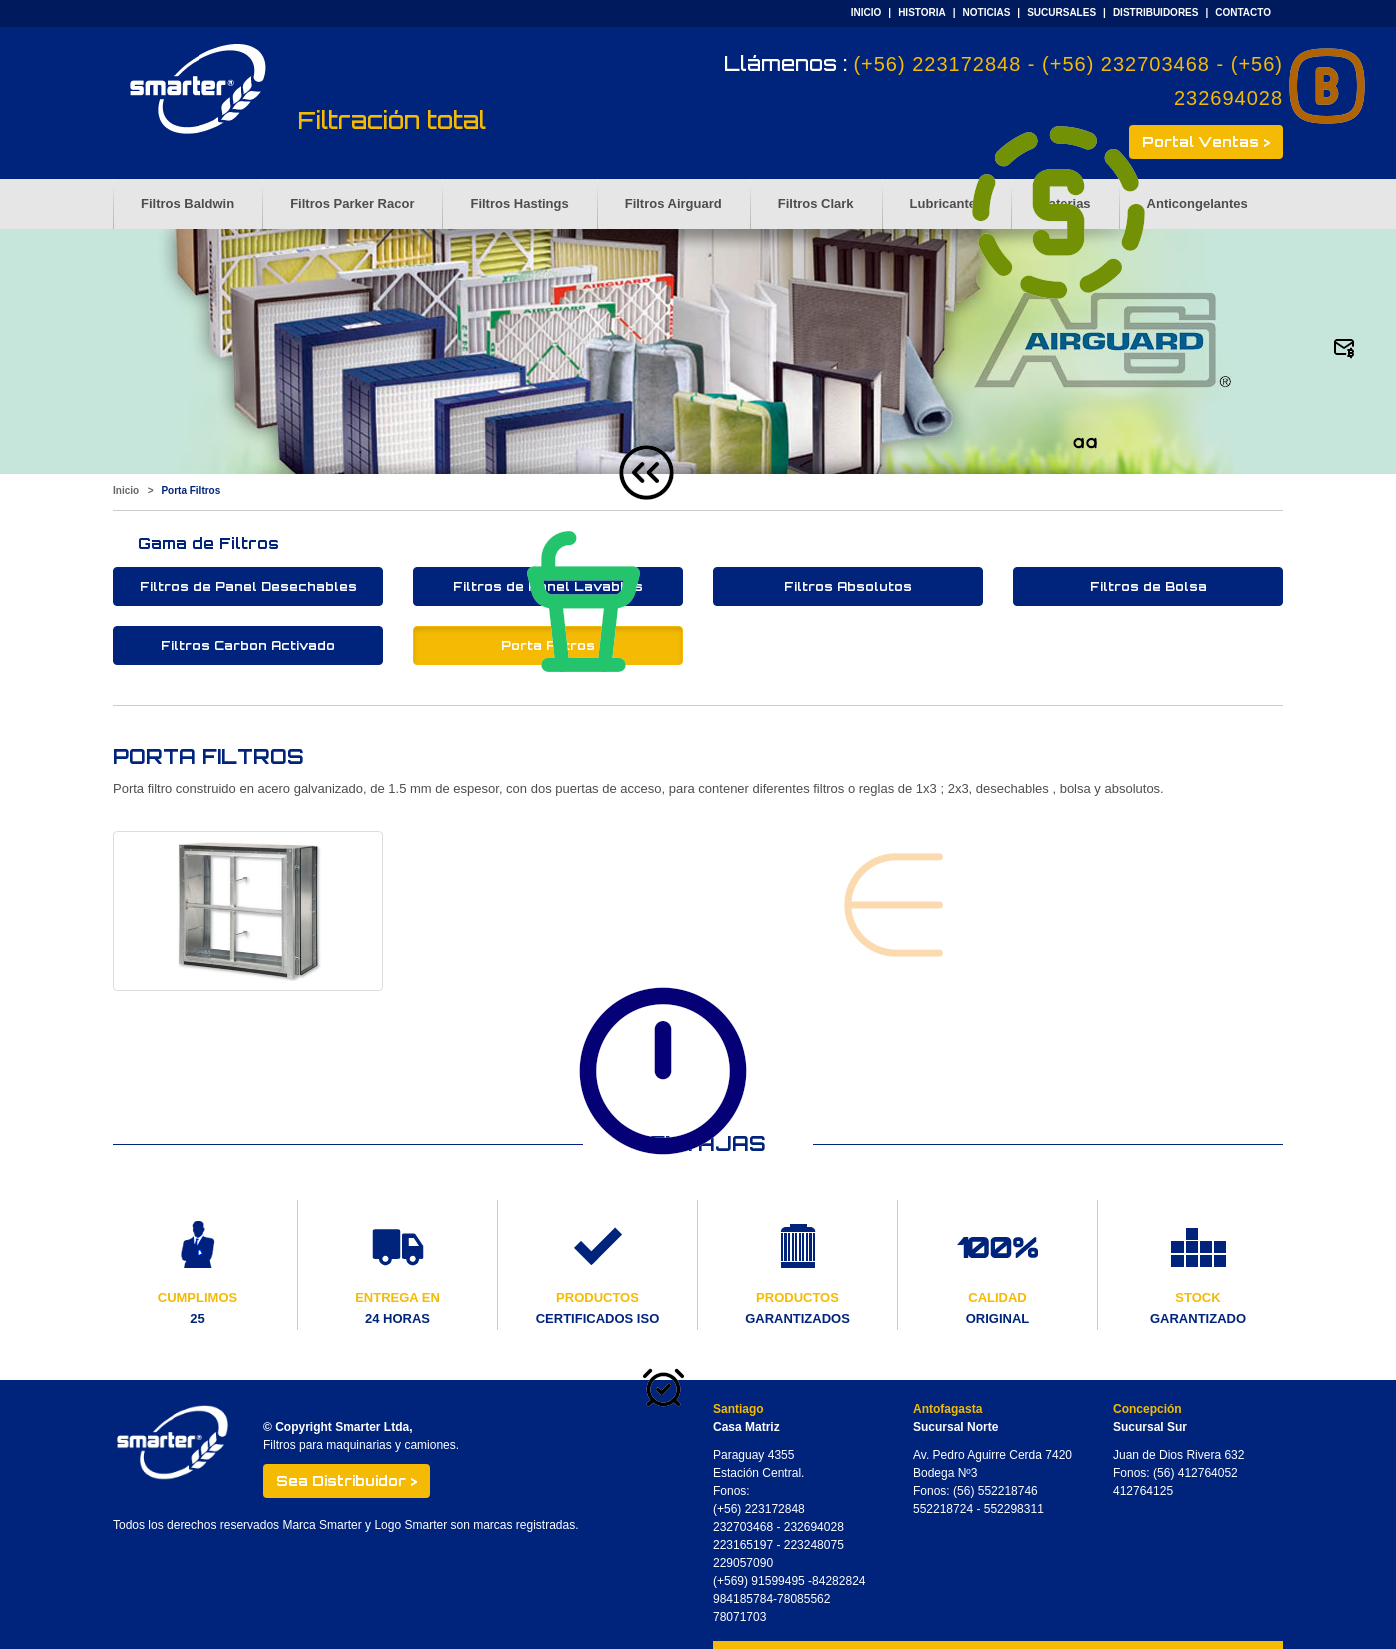 Image resolution: width=1396 pixels, height=1649 pixels. What do you see at coordinates (1344, 347) in the screenshot?
I see `receive bitcoin payment notifications` at bounding box center [1344, 347].